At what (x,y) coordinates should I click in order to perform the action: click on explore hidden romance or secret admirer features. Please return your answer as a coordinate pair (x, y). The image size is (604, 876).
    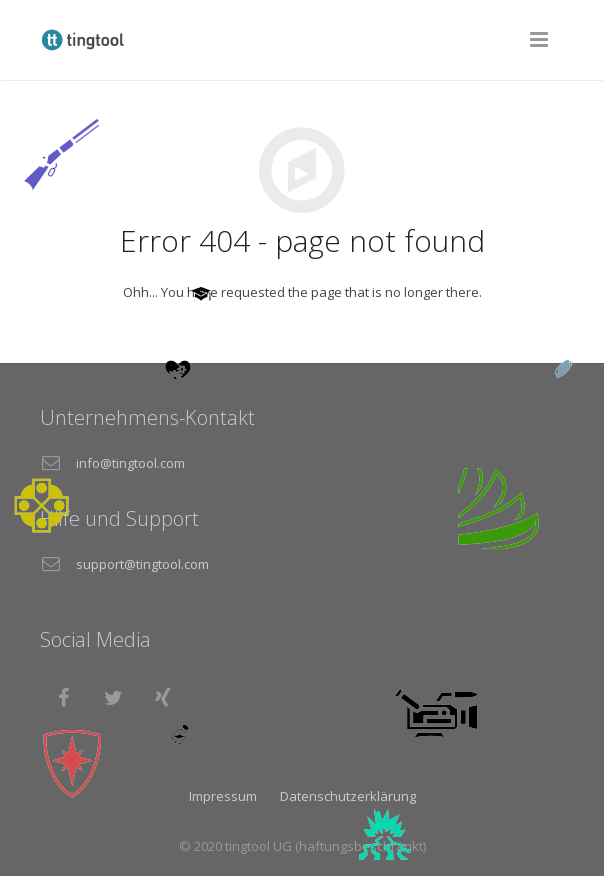
    Looking at the image, I should click on (178, 372).